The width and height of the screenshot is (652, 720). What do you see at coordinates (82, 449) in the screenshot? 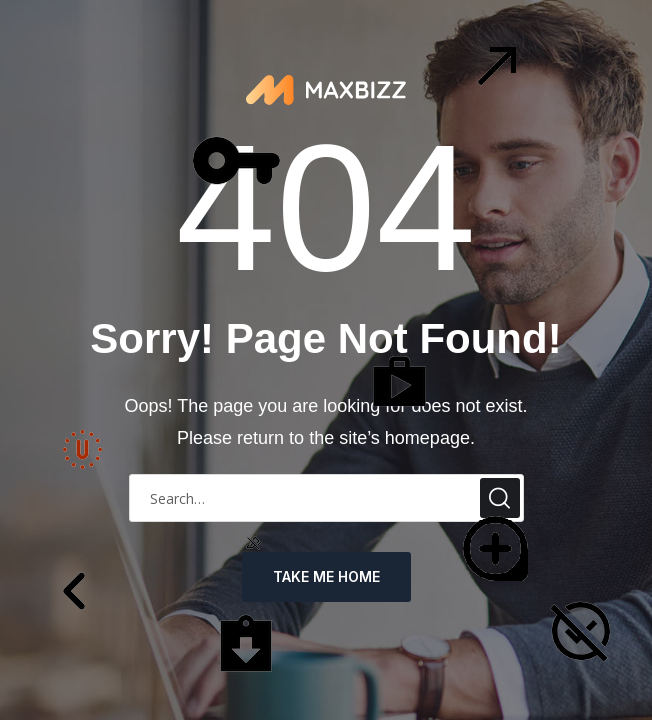
I see `indicates a pending or unverified user account` at bounding box center [82, 449].